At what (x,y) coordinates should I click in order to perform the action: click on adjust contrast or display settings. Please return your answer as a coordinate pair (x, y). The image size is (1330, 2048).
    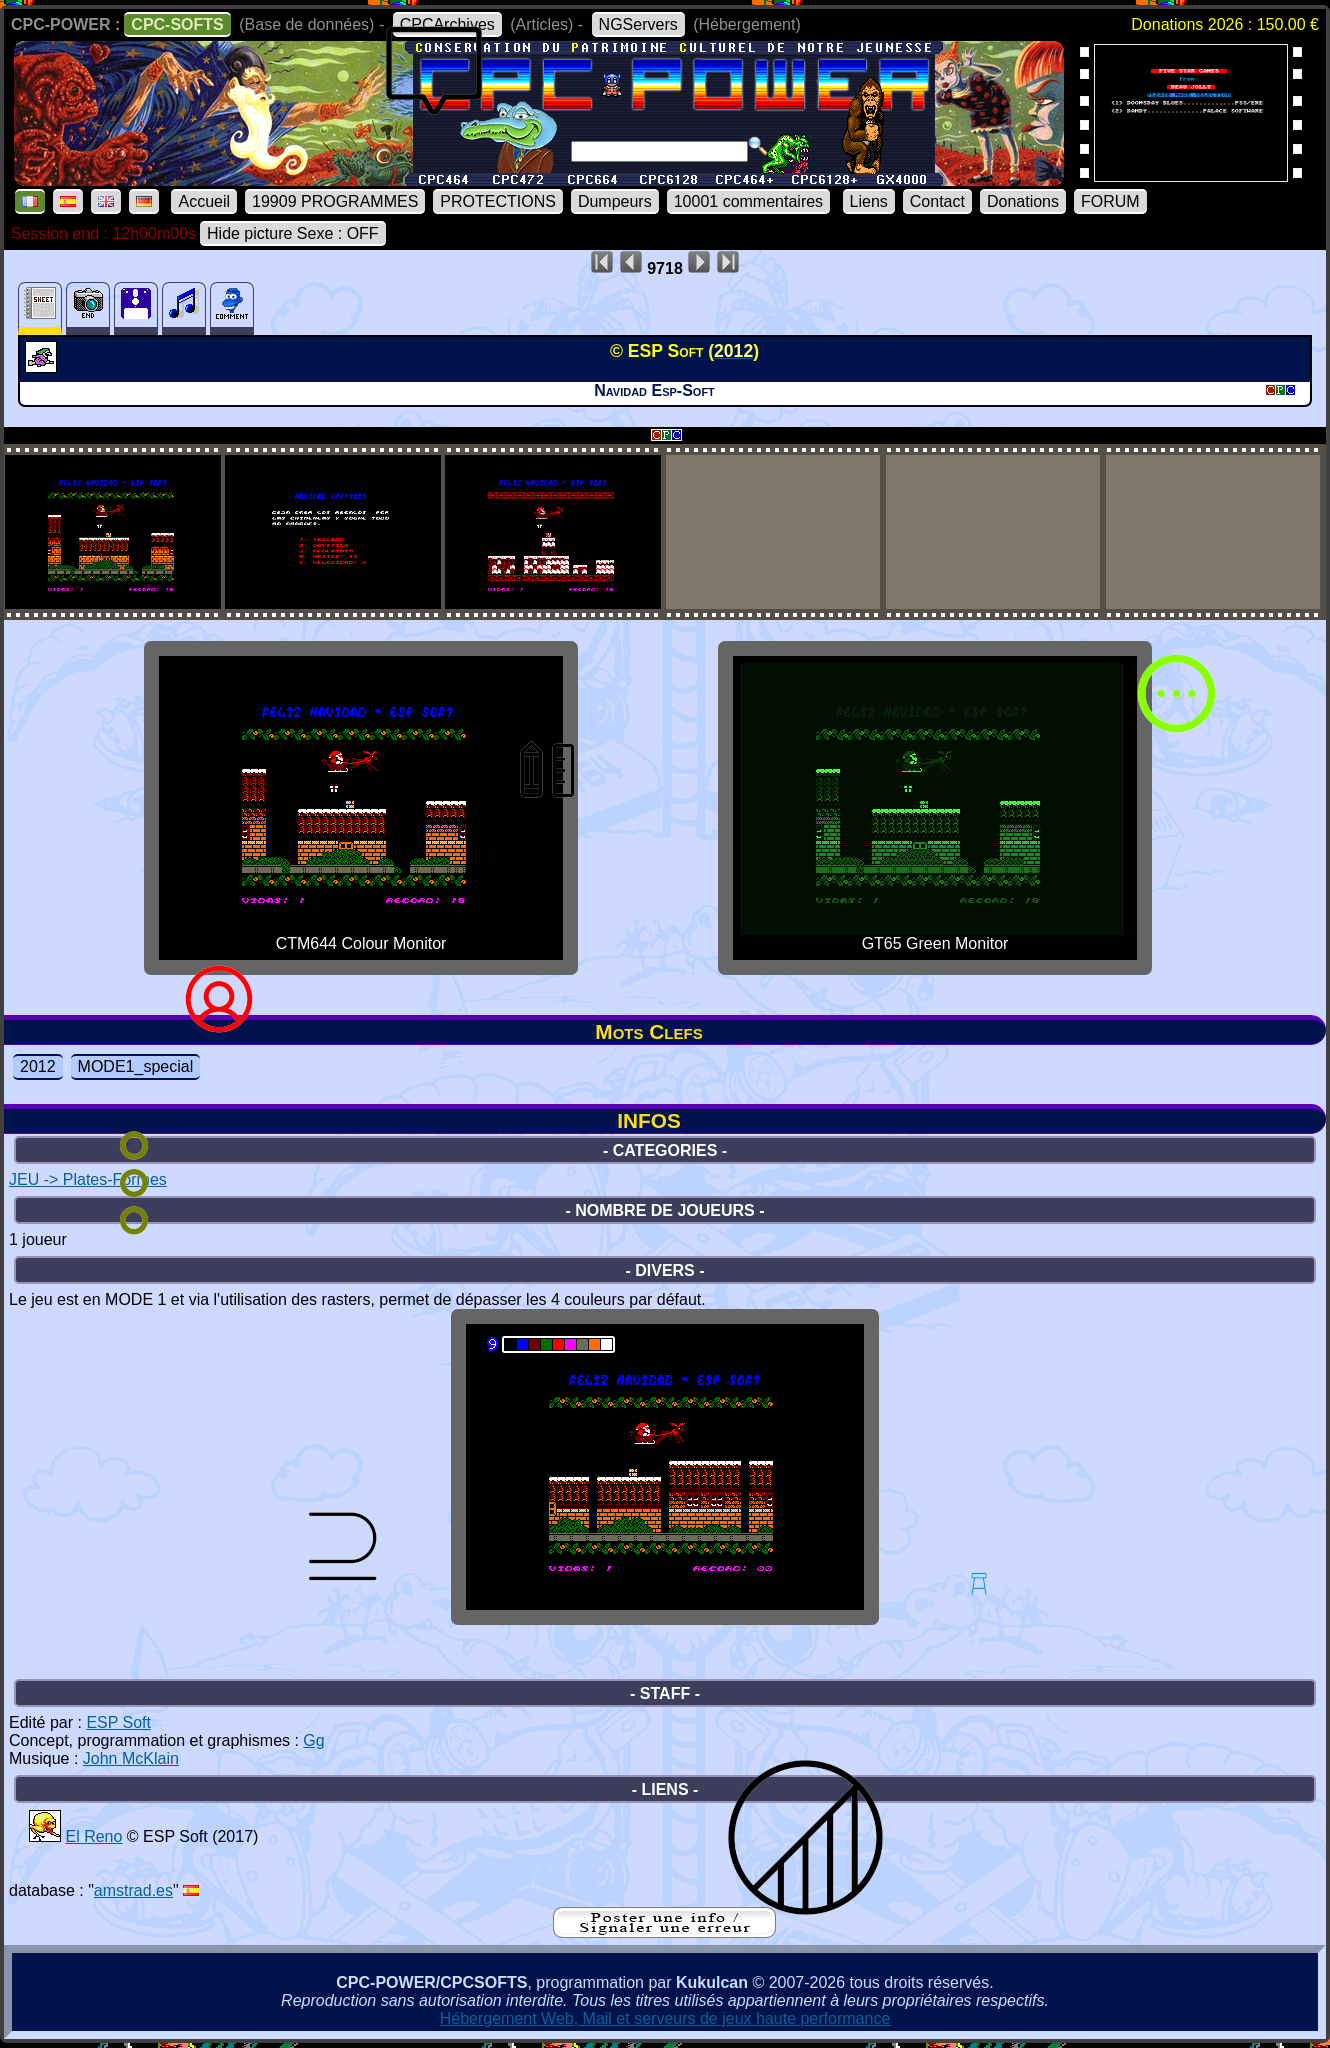
    Looking at the image, I should click on (805, 1837).